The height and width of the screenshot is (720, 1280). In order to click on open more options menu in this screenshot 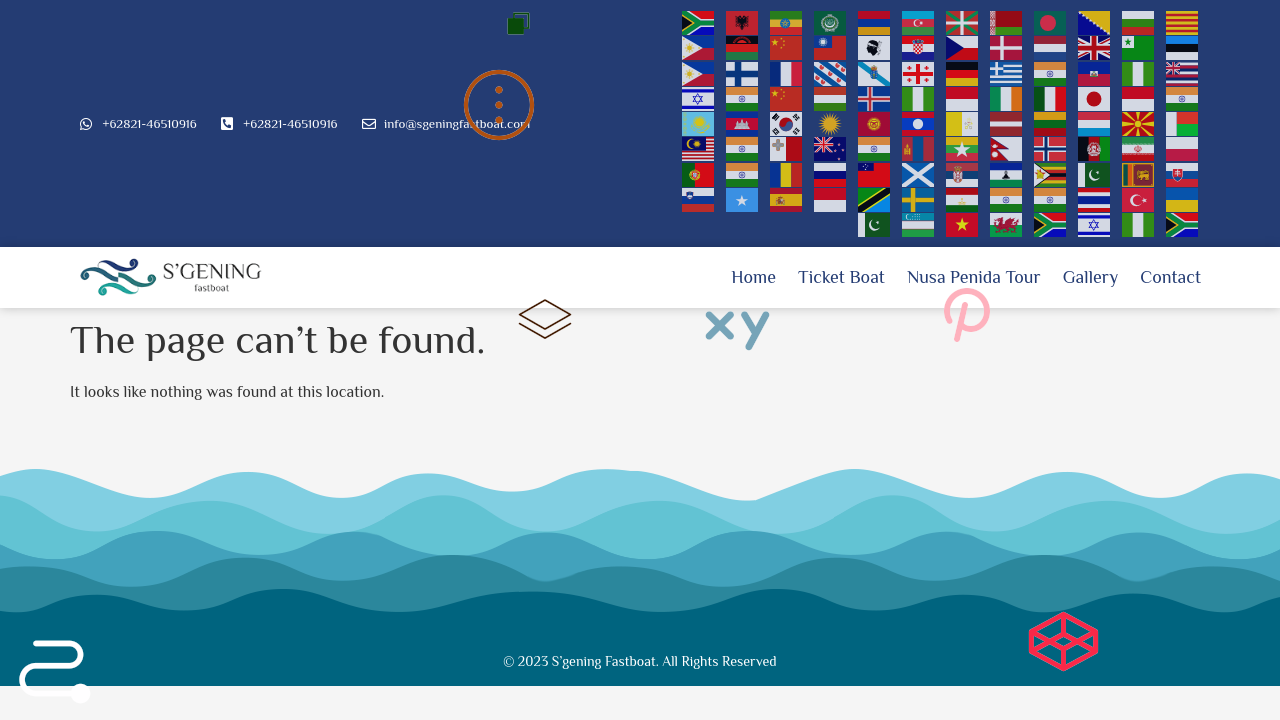, I will do `click(499, 105)`.